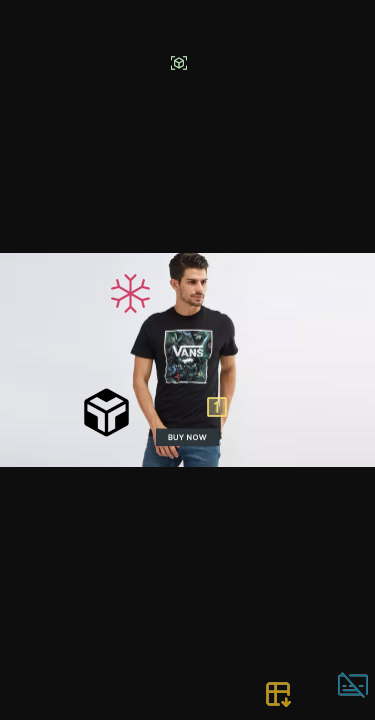 The height and width of the screenshot is (720, 375). What do you see at coordinates (106, 412) in the screenshot?
I see `open codesandbox development environment` at bounding box center [106, 412].